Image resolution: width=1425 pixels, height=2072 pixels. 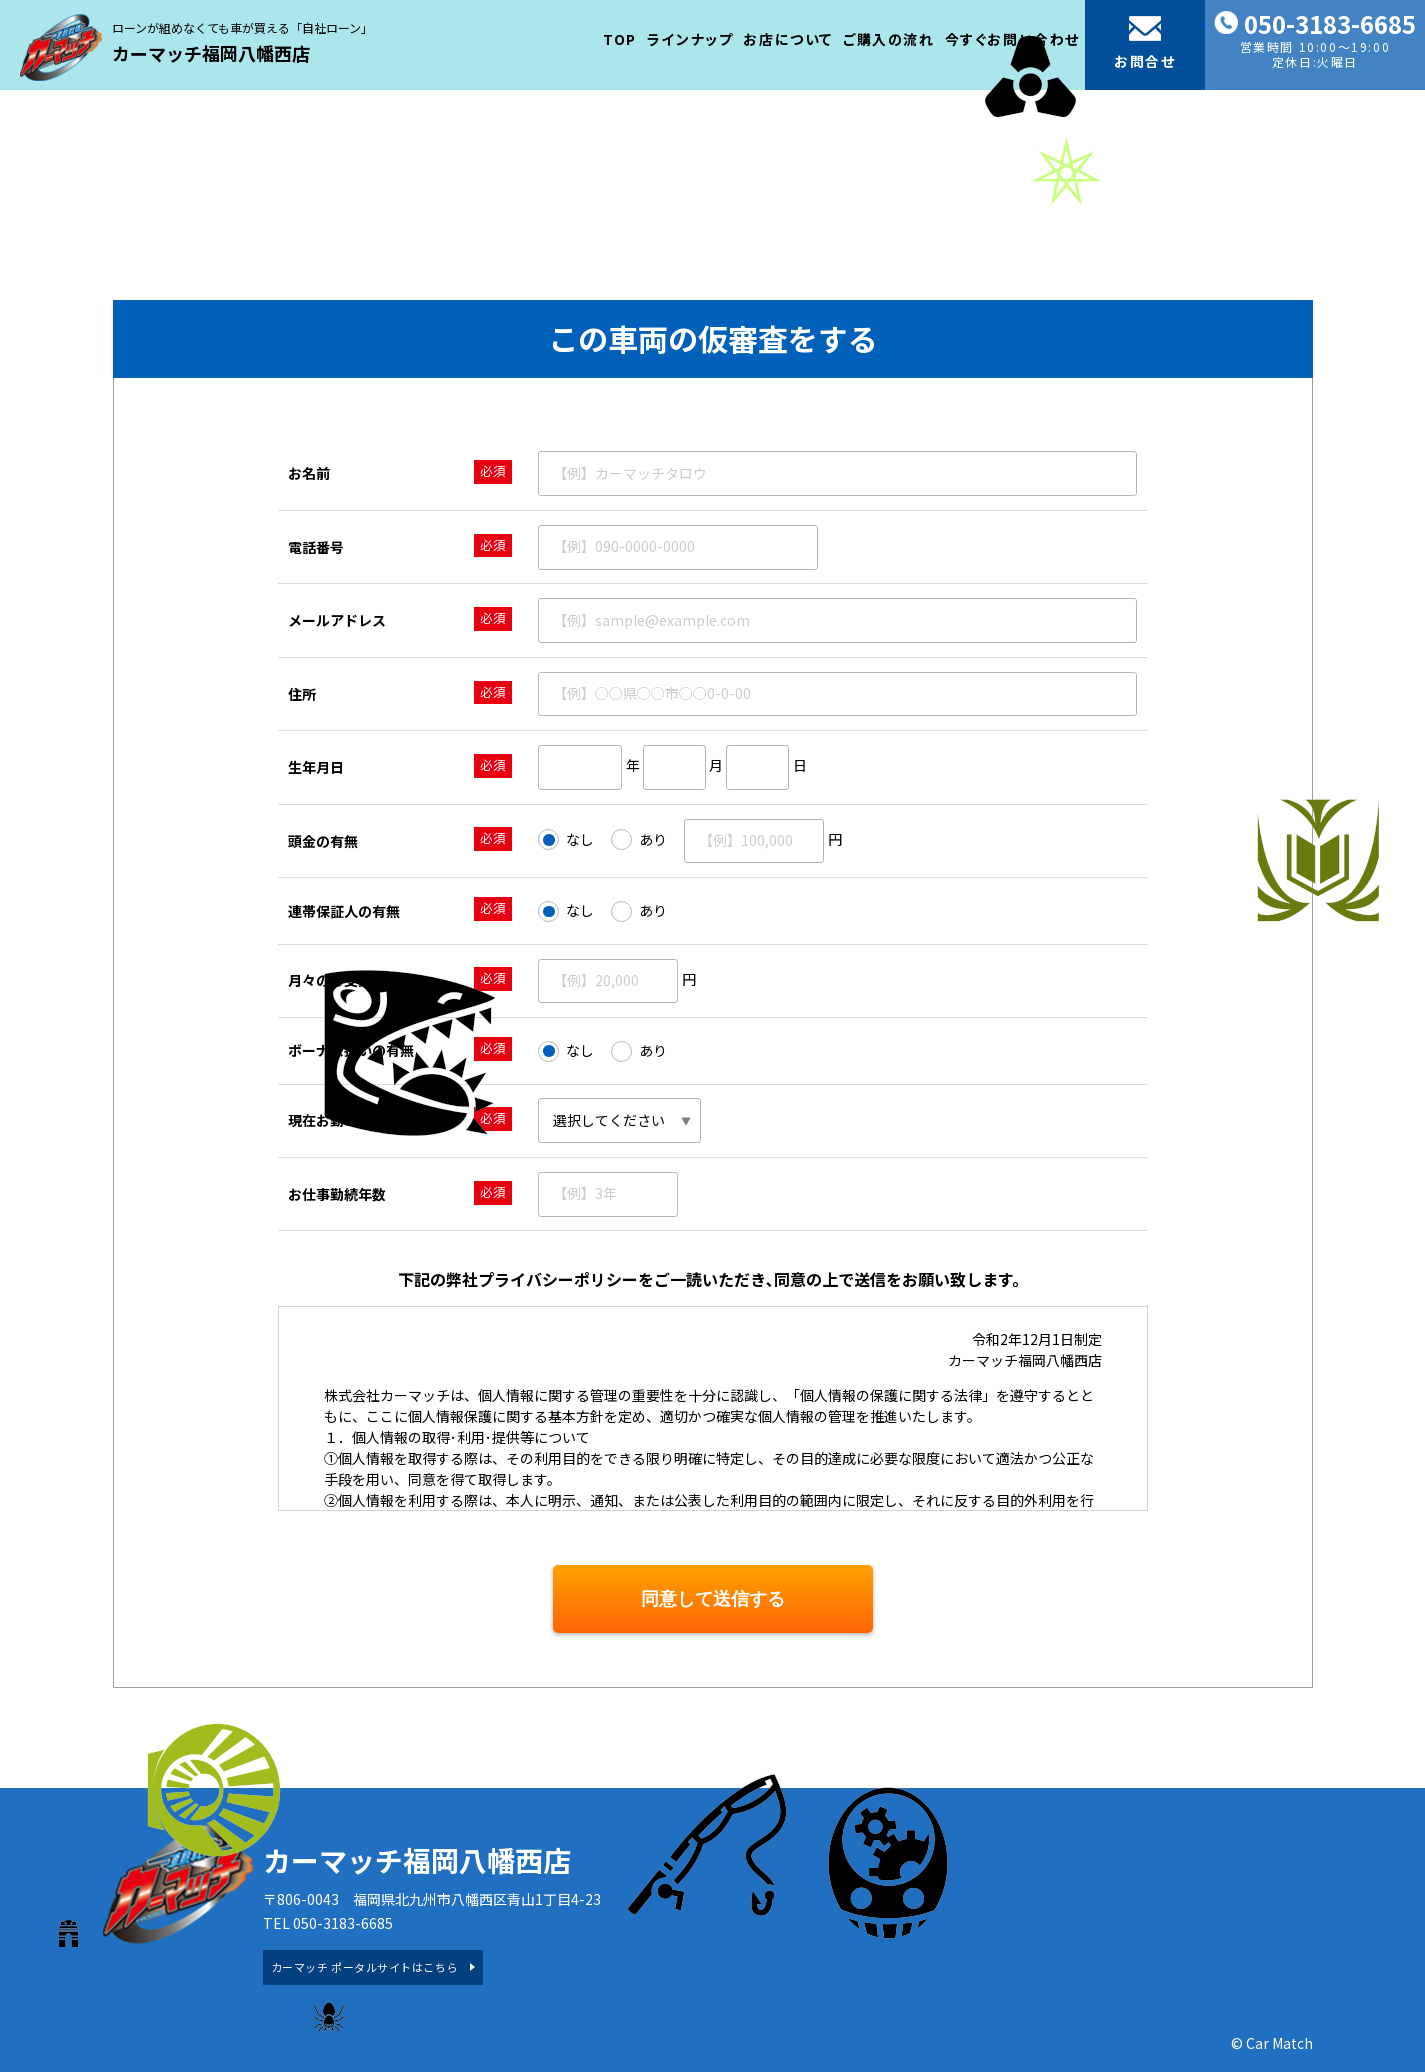 I want to click on view India Gate landmark information, so click(x=68, y=1932).